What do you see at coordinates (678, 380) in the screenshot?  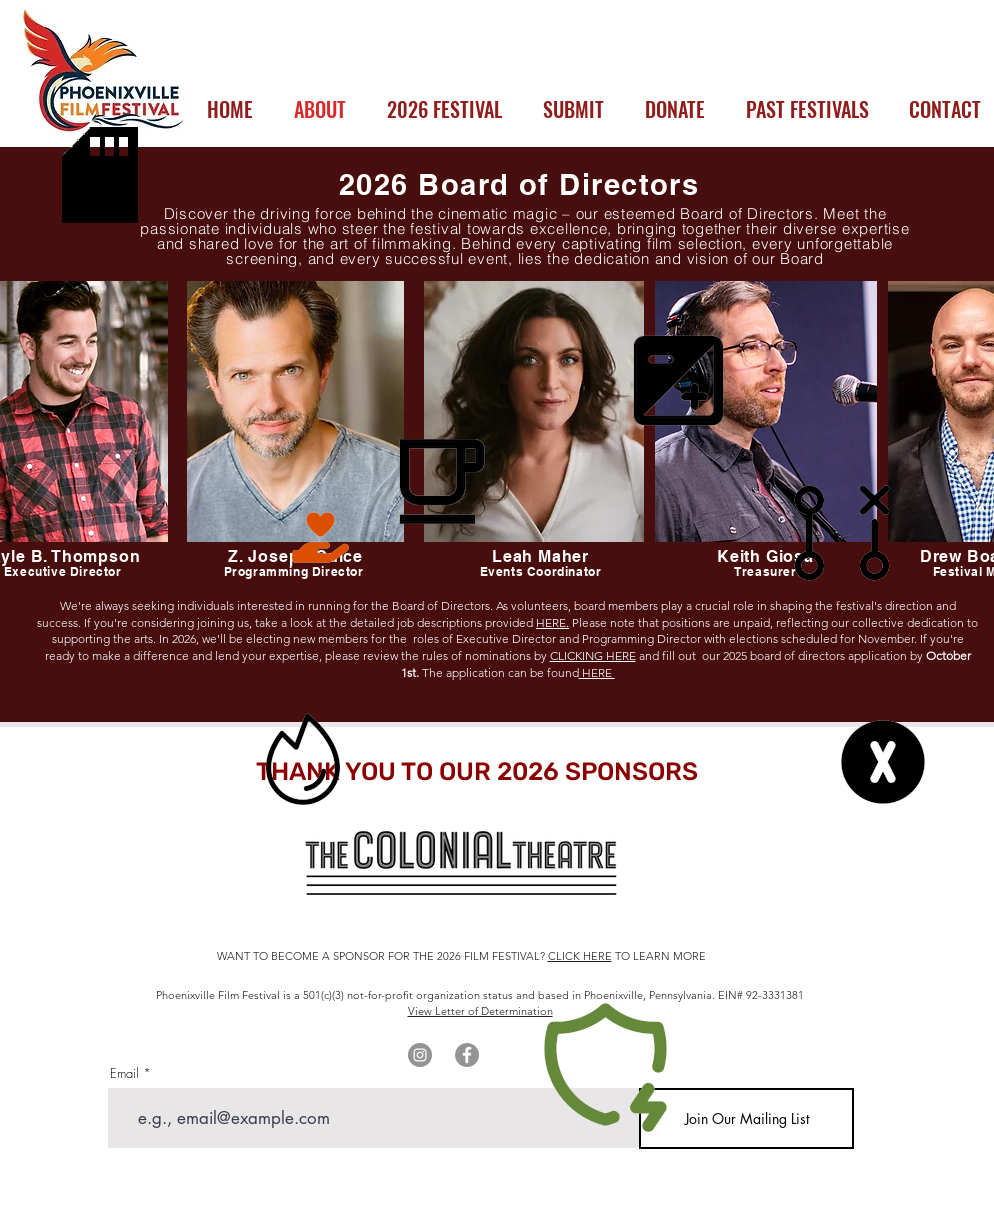 I see `adjust image exposure settings` at bounding box center [678, 380].